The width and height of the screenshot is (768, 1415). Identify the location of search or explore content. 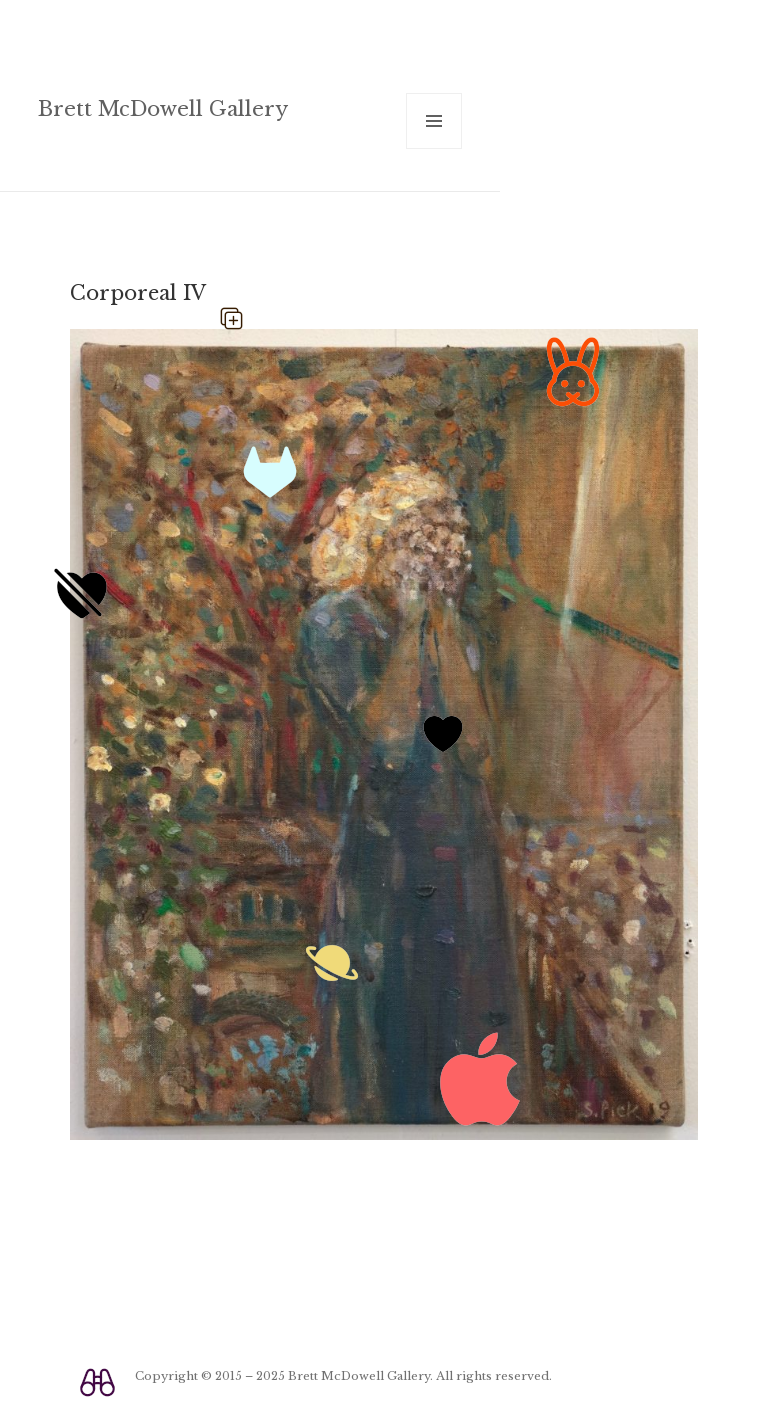
(97, 1382).